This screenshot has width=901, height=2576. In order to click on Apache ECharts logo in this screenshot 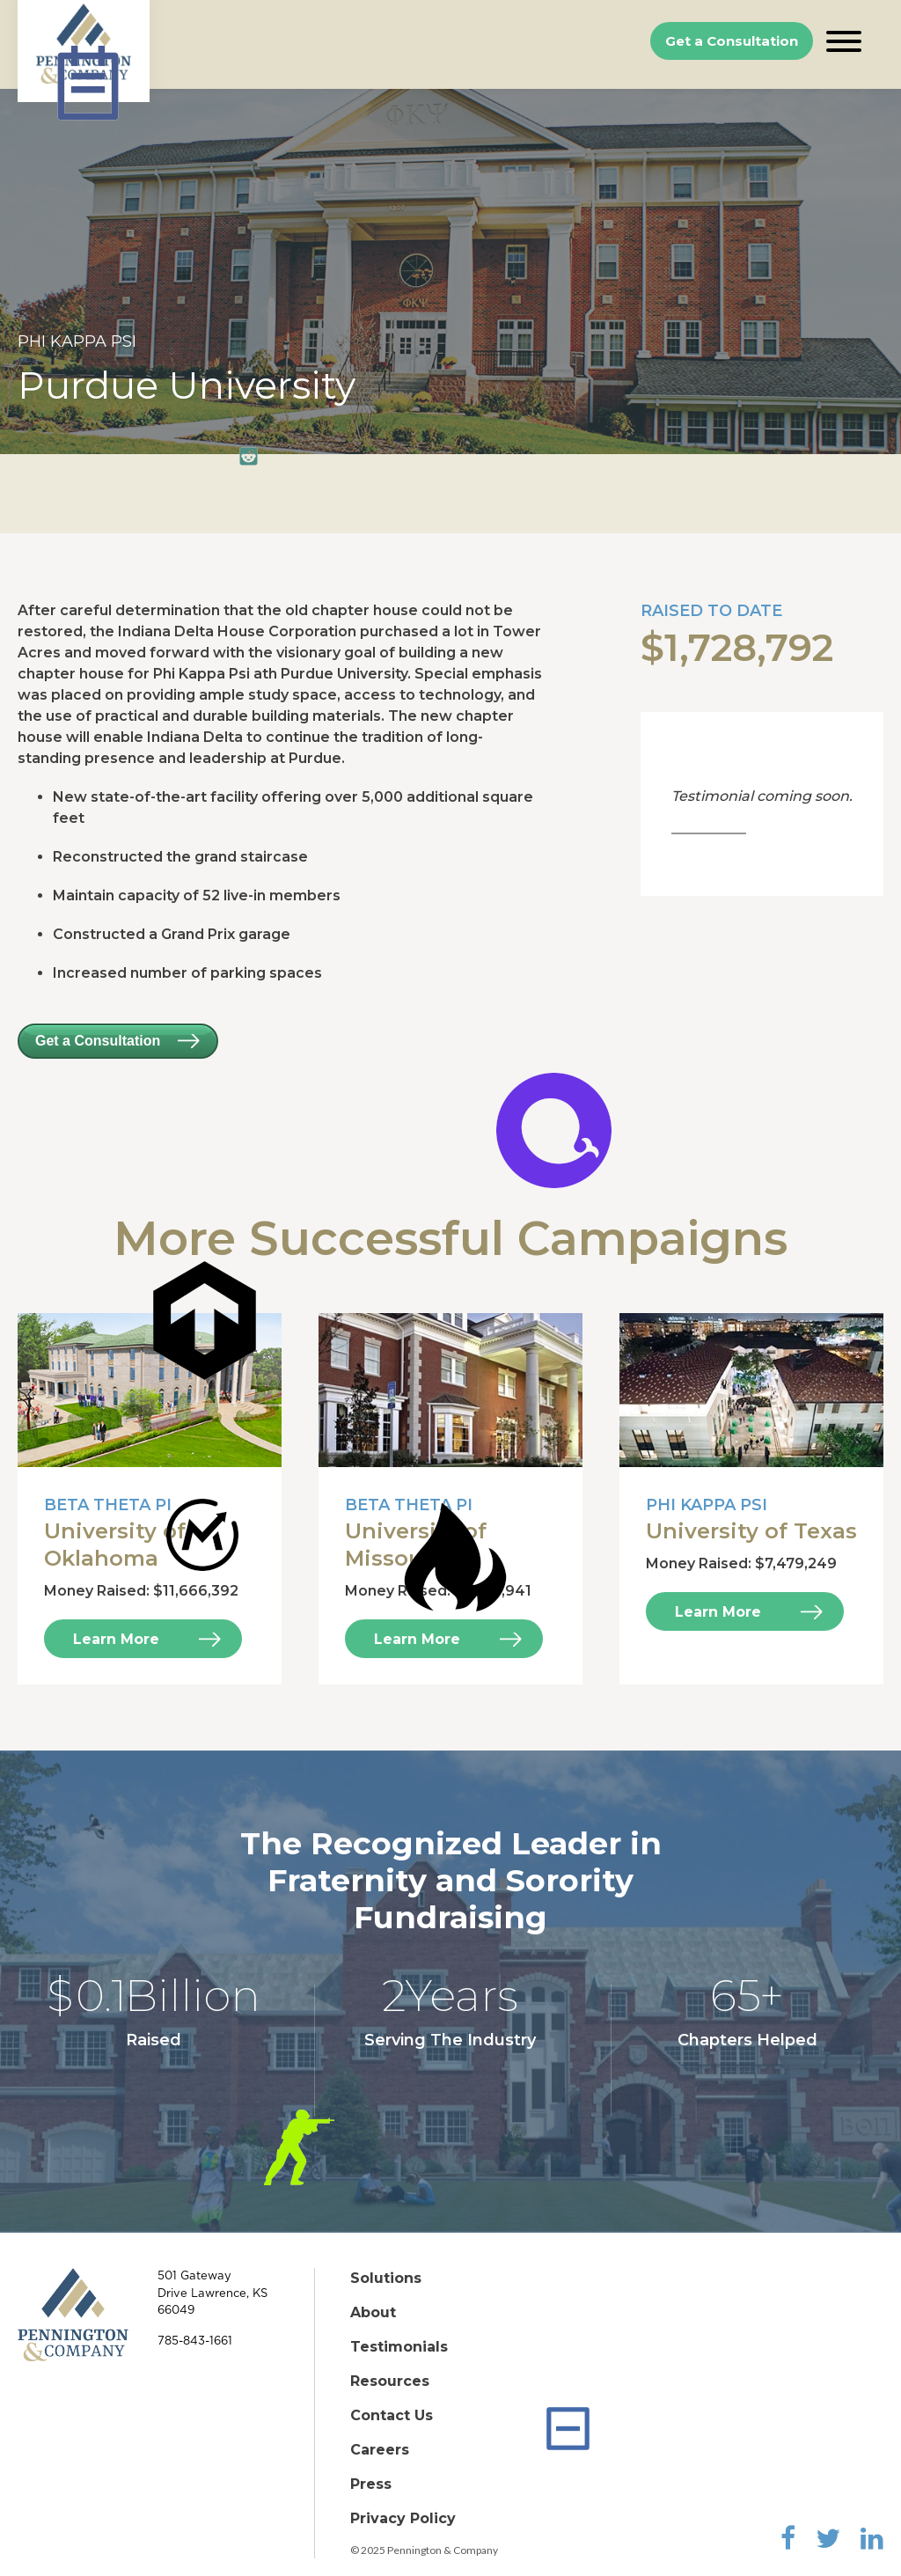, I will do `click(553, 1130)`.